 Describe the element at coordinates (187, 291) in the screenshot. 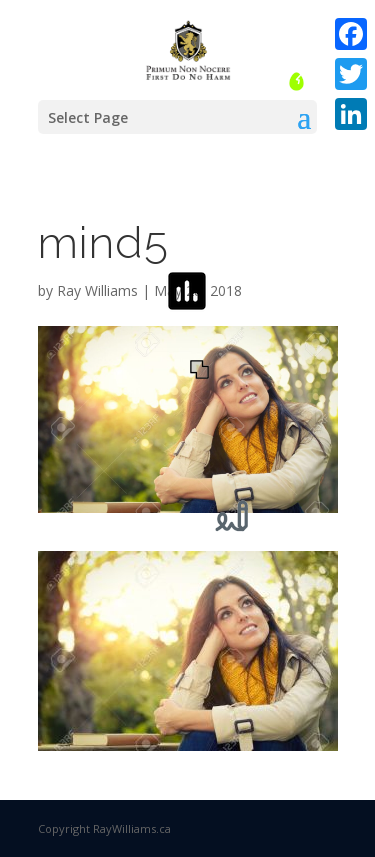

I see `insert a chart or graph into document` at that location.